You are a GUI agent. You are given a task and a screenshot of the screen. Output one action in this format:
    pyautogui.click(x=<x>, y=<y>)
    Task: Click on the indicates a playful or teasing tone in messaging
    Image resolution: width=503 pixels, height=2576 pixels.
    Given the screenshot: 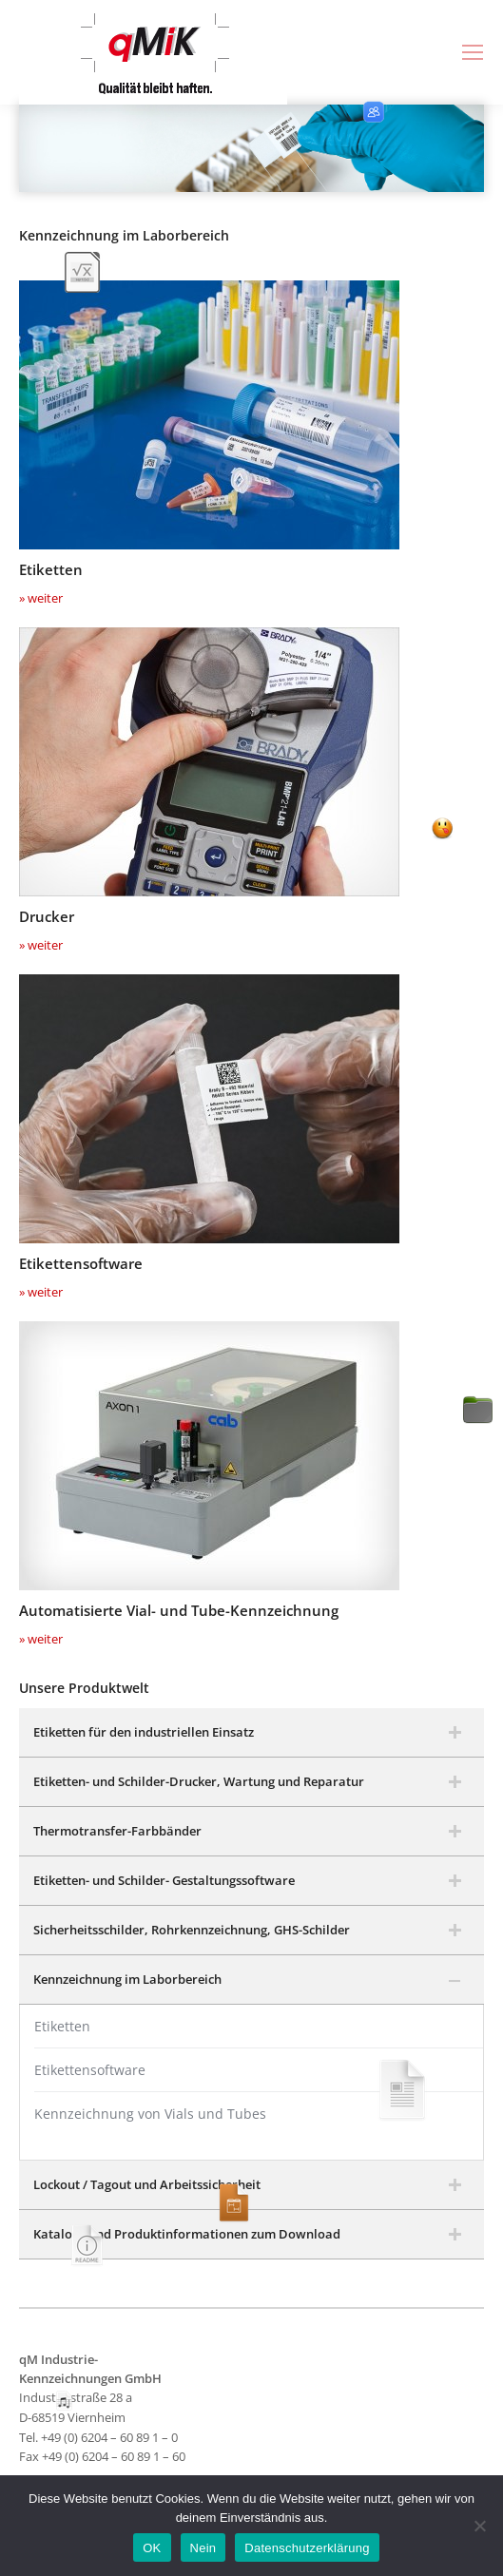 What is the action you would take?
    pyautogui.click(x=442, y=828)
    